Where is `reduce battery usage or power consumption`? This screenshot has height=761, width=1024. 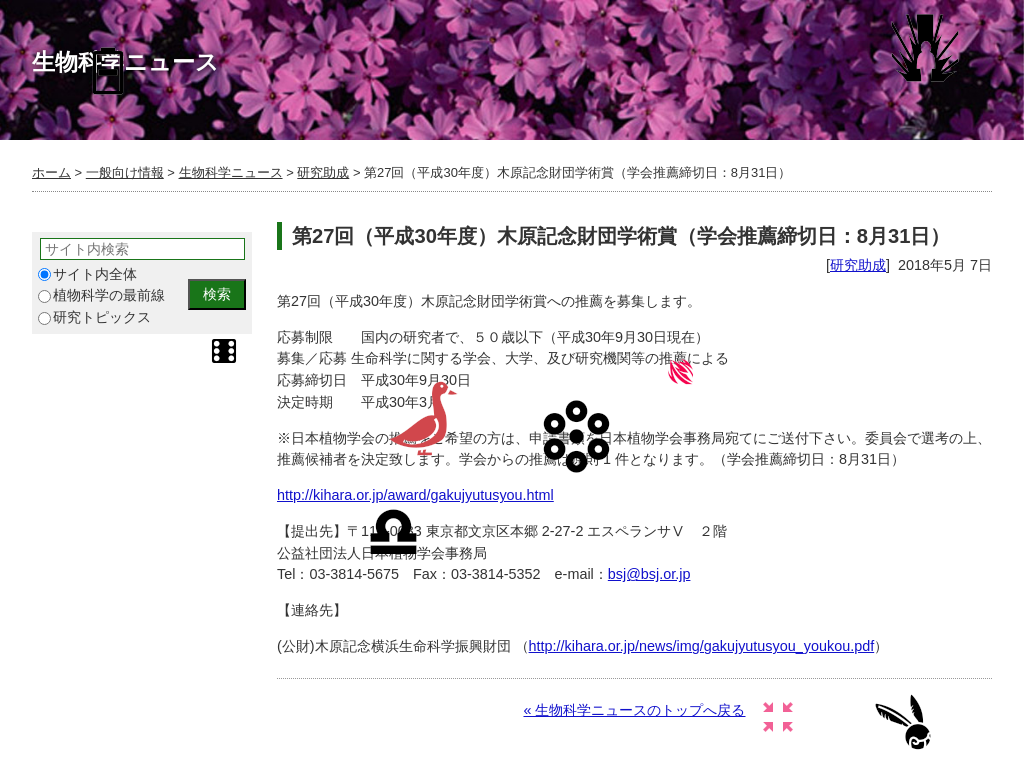
reduce battery usage or power consumption is located at coordinates (108, 71).